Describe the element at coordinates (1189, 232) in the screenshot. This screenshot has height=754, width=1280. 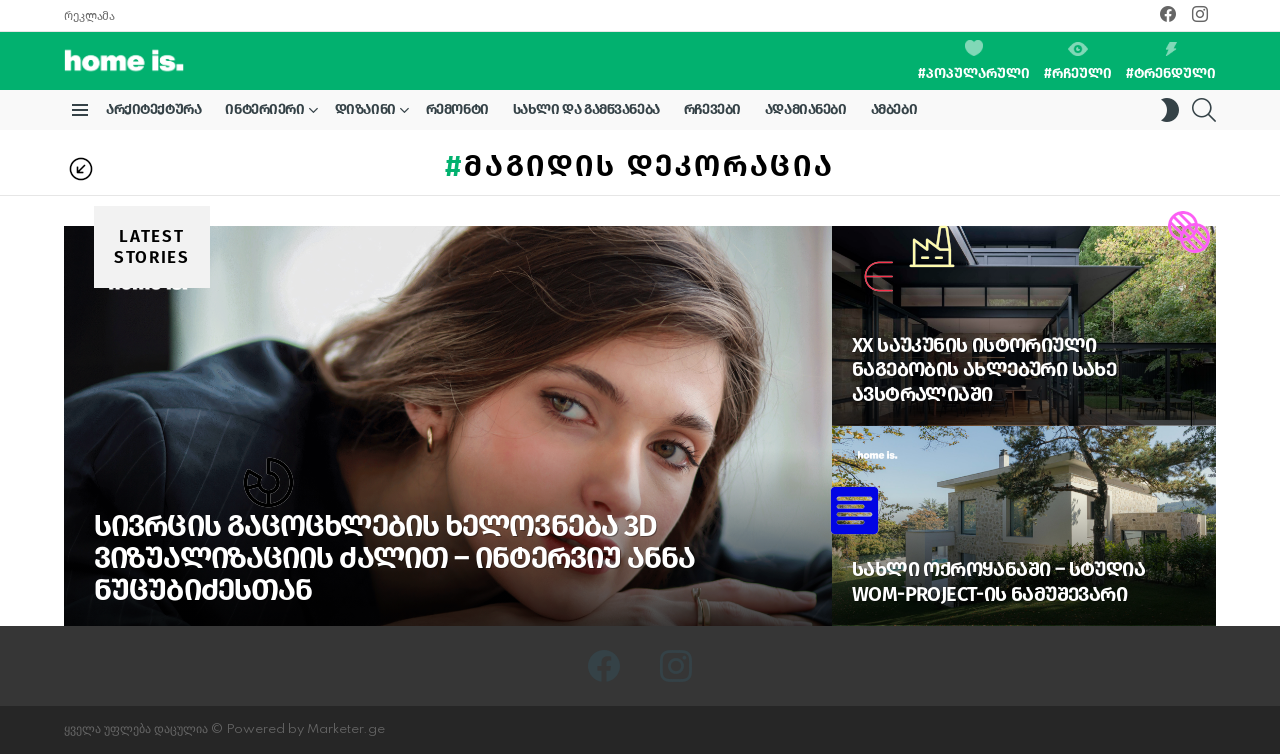
I see `merge or combine selected elements` at that location.